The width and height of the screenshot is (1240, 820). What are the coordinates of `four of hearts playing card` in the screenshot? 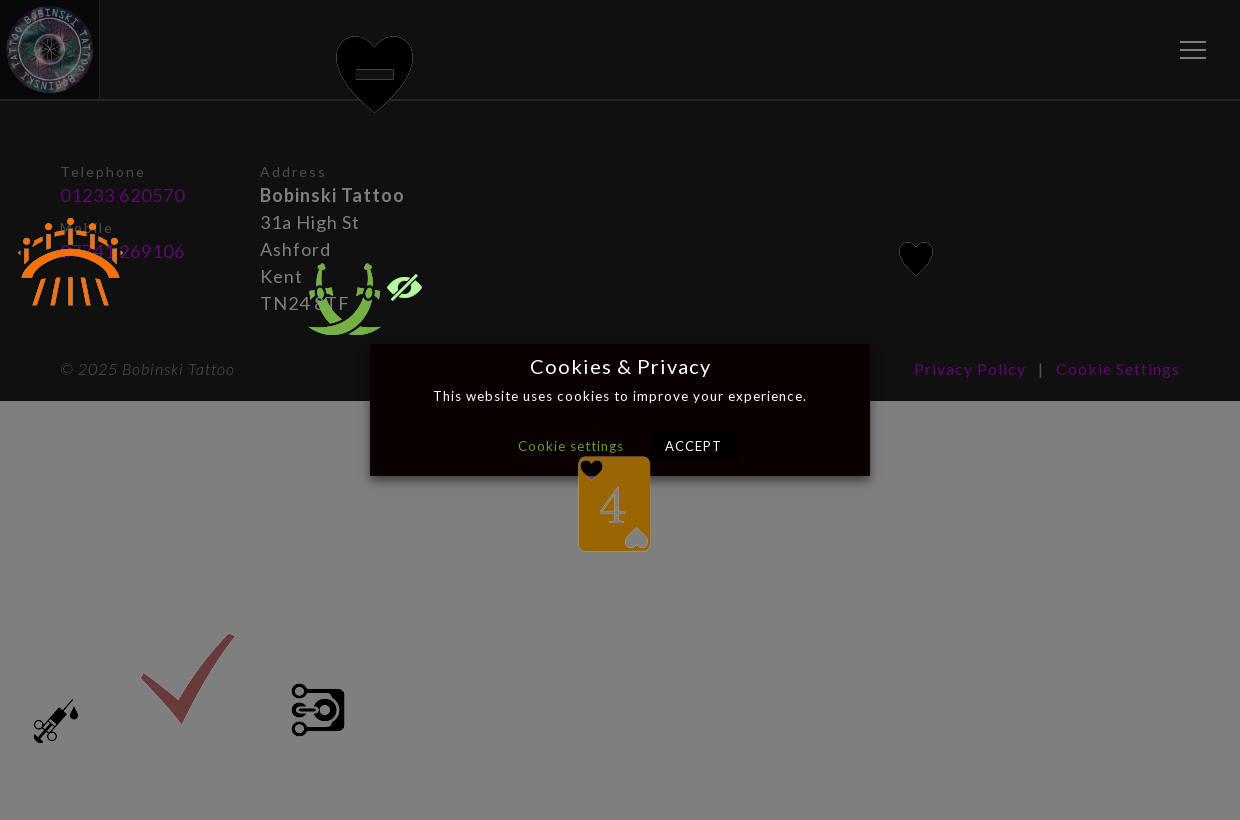 It's located at (614, 504).